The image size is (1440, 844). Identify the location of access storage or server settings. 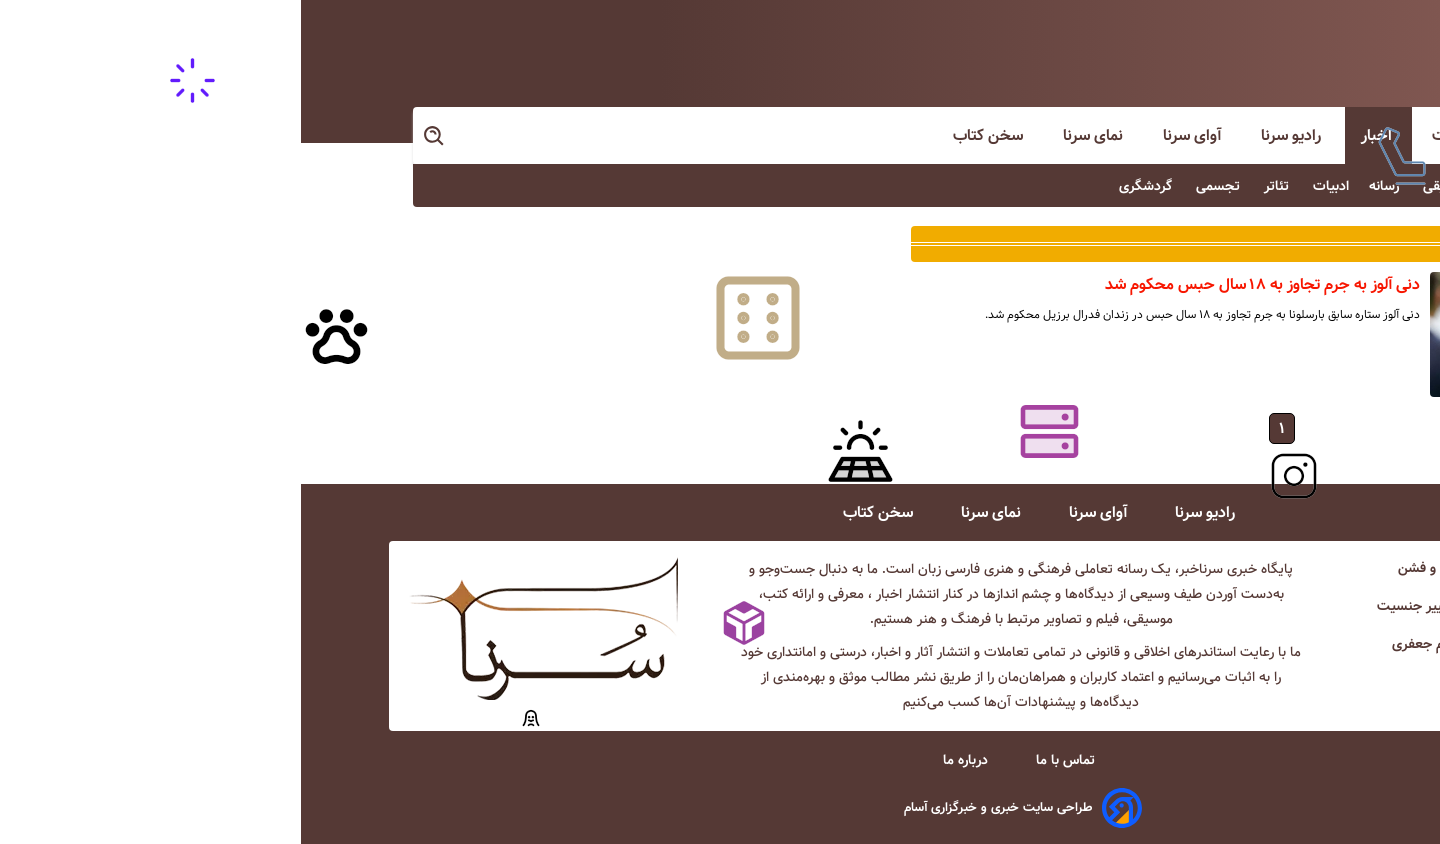
(1049, 431).